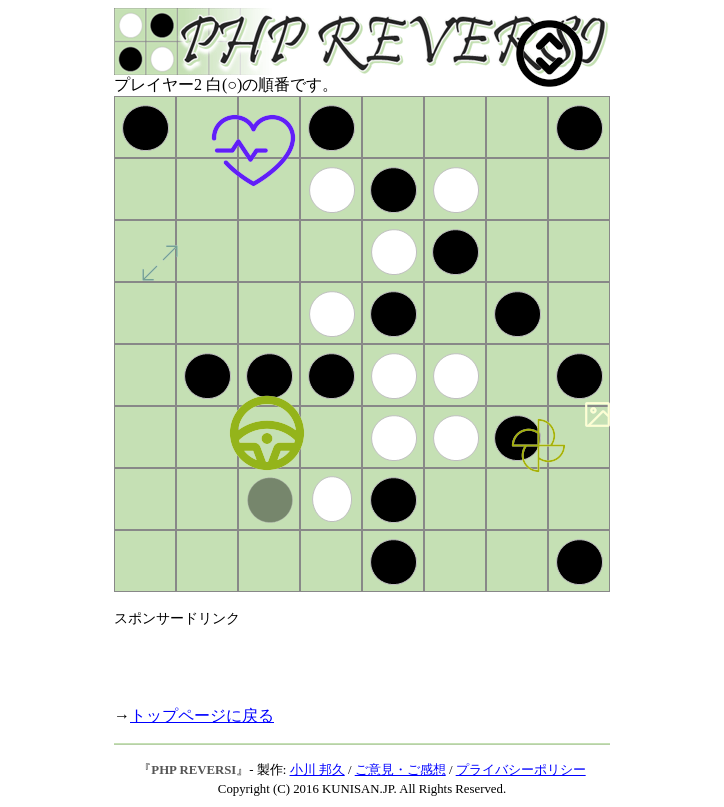  Describe the element at coordinates (538, 445) in the screenshot. I see `open google photos app` at that location.